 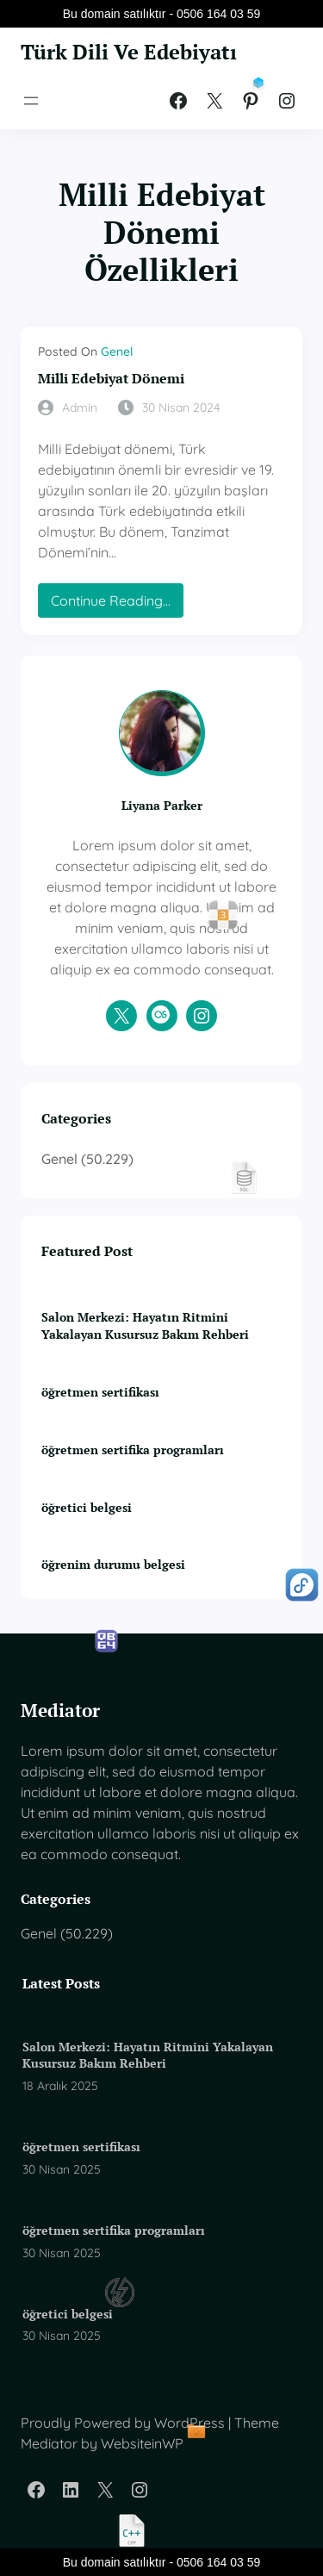 I want to click on launch the QB64 programming environment, so click(x=106, y=1640).